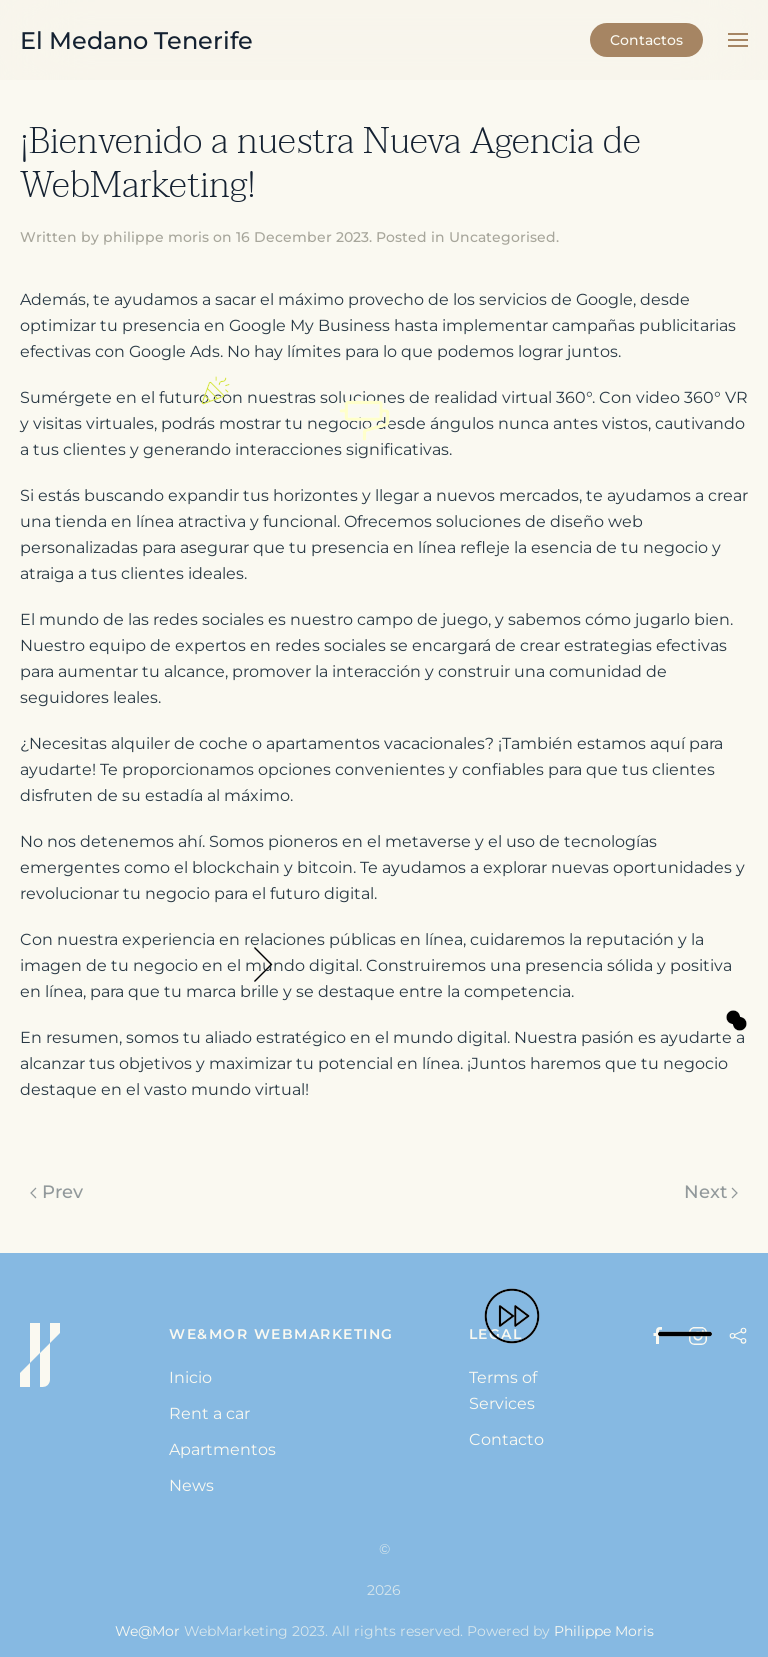  What do you see at coordinates (512, 1316) in the screenshot?
I see `skip forward in media playback` at bounding box center [512, 1316].